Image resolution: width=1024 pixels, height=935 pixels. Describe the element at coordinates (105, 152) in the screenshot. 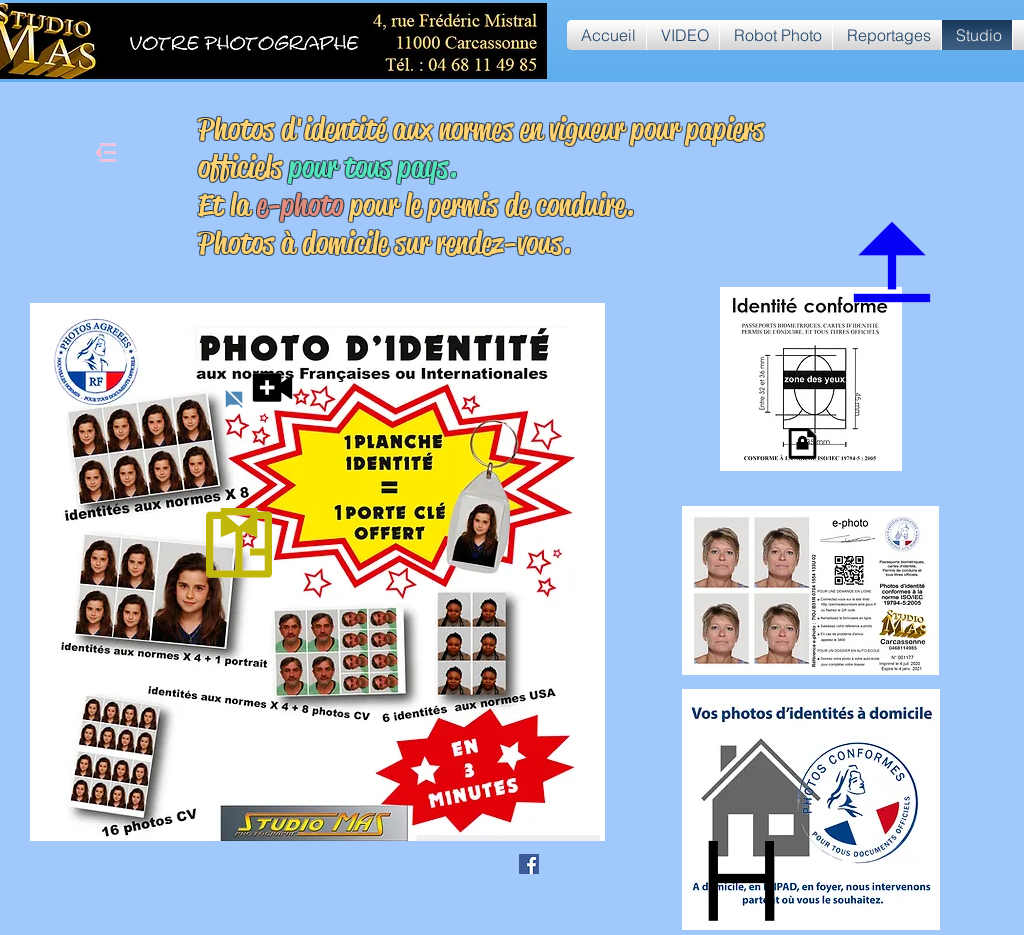

I see `collapse the sidebar menu` at that location.